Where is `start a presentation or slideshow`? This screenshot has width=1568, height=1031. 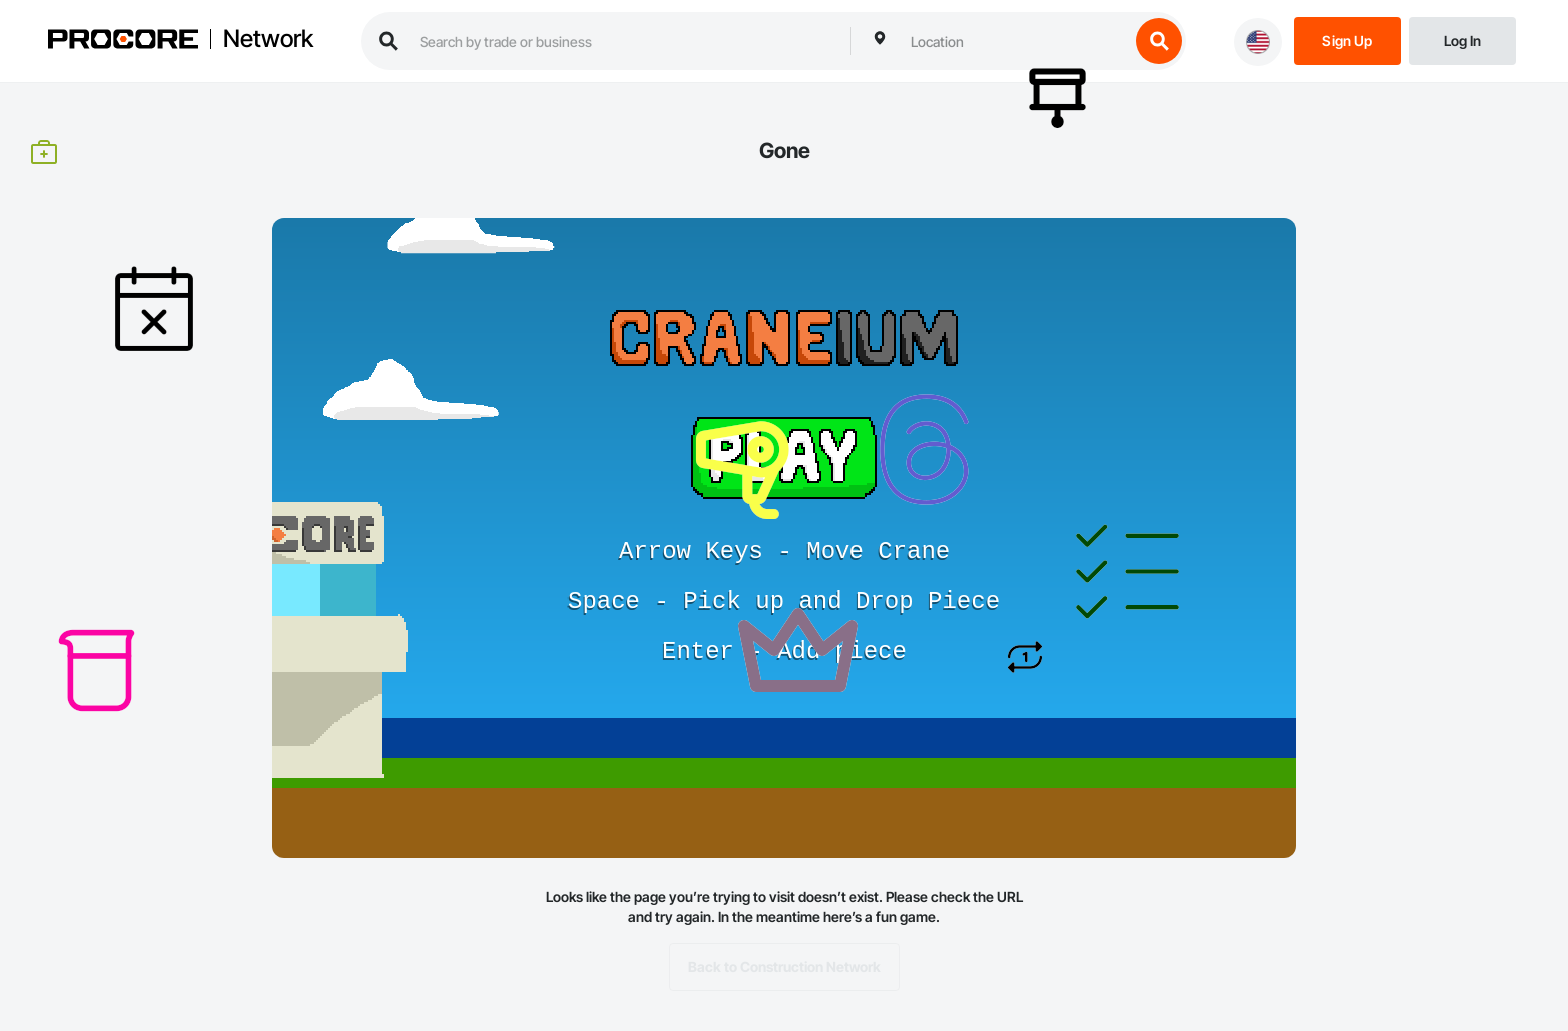
start a presentation or slideshow is located at coordinates (1057, 94).